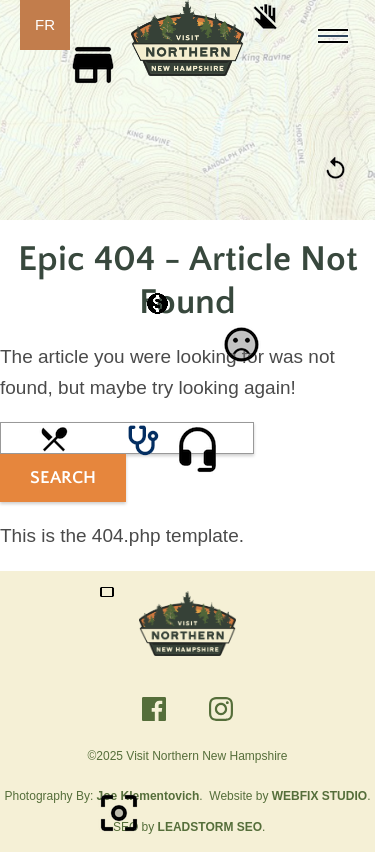 This screenshot has width=375, height=852. What do you see at coordinates (335, 168) in the screenshot?
I see `replay or restart media from the beginning` at bounding box center [335, 168].